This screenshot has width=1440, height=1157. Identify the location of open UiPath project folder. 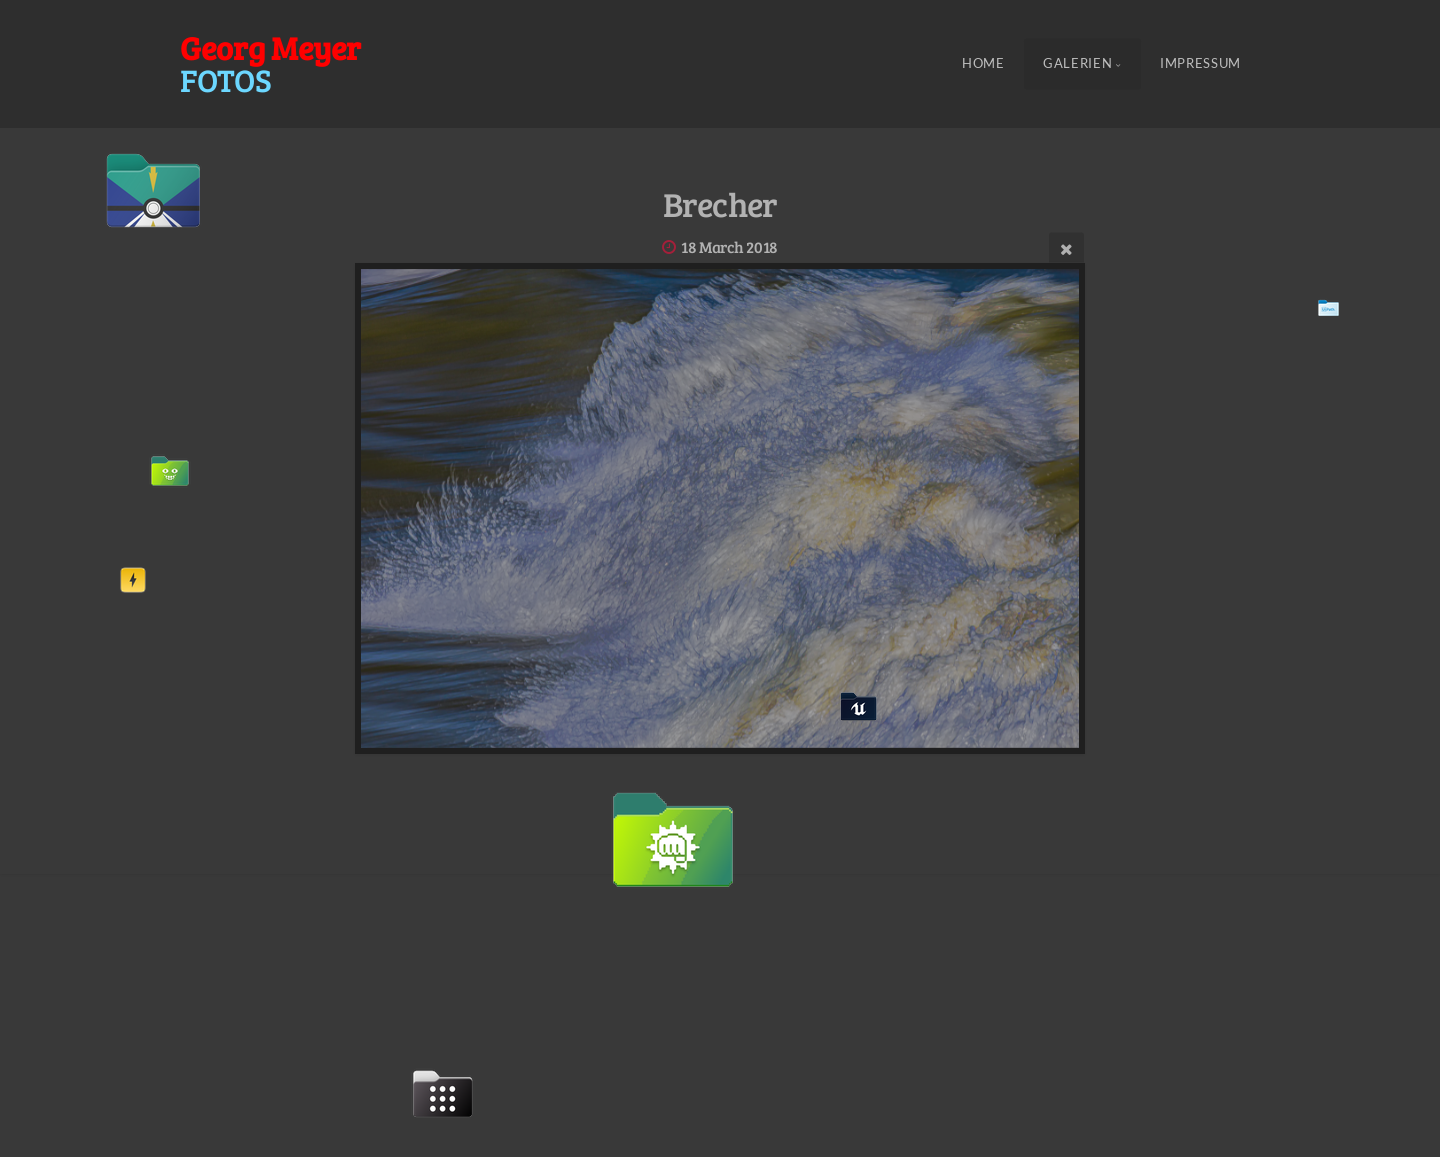
(1328, 308).